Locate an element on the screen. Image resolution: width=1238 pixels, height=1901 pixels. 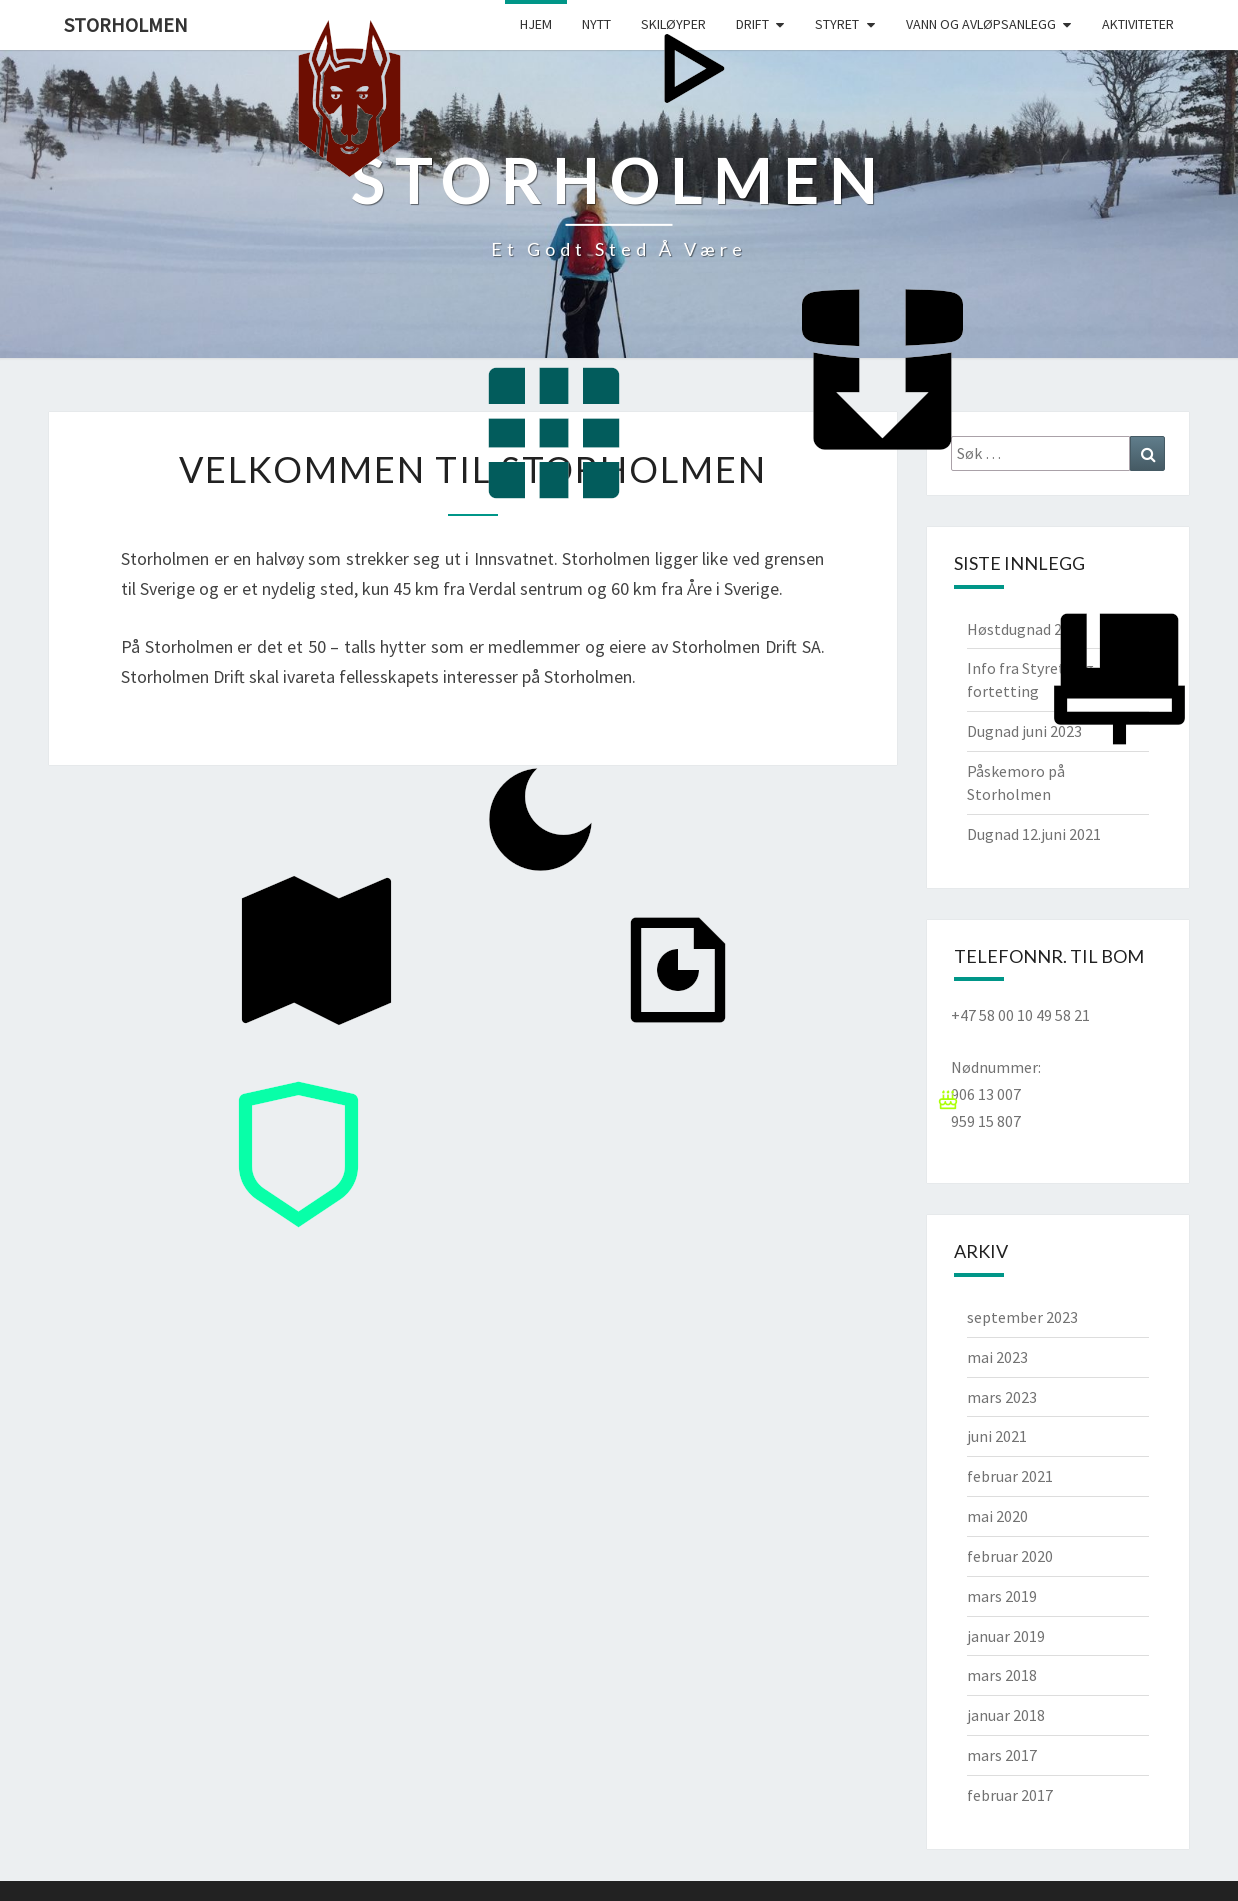
access security settings is located at coordinates (298, 1154).